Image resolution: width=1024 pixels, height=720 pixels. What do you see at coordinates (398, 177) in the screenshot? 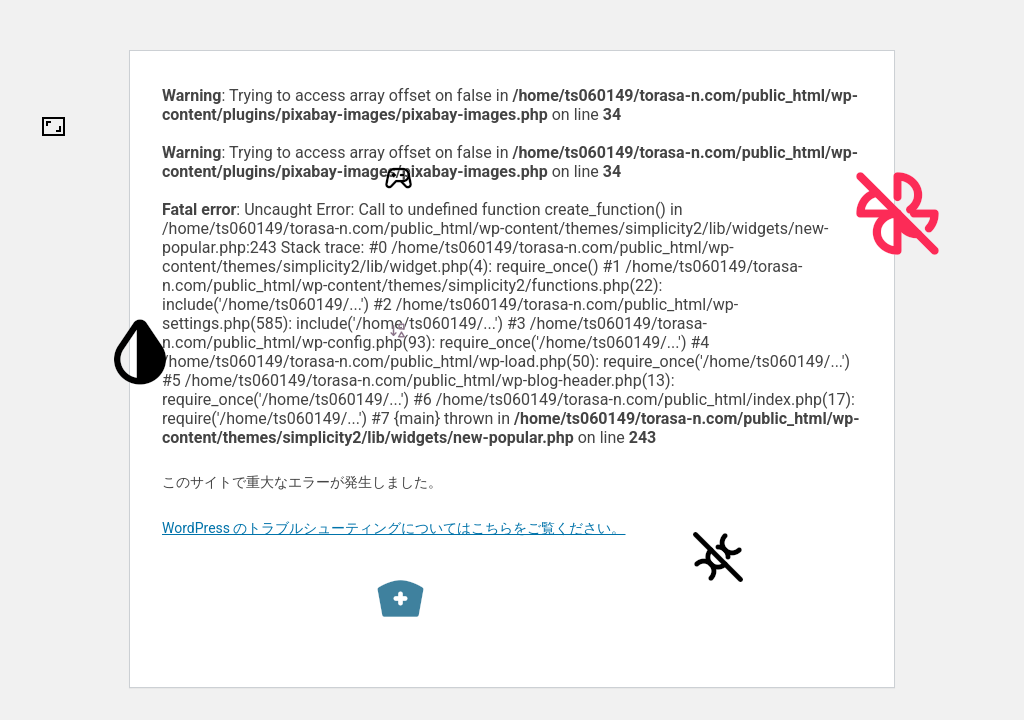
I see `access gaming features or settings` at bounding box center [398, 177].